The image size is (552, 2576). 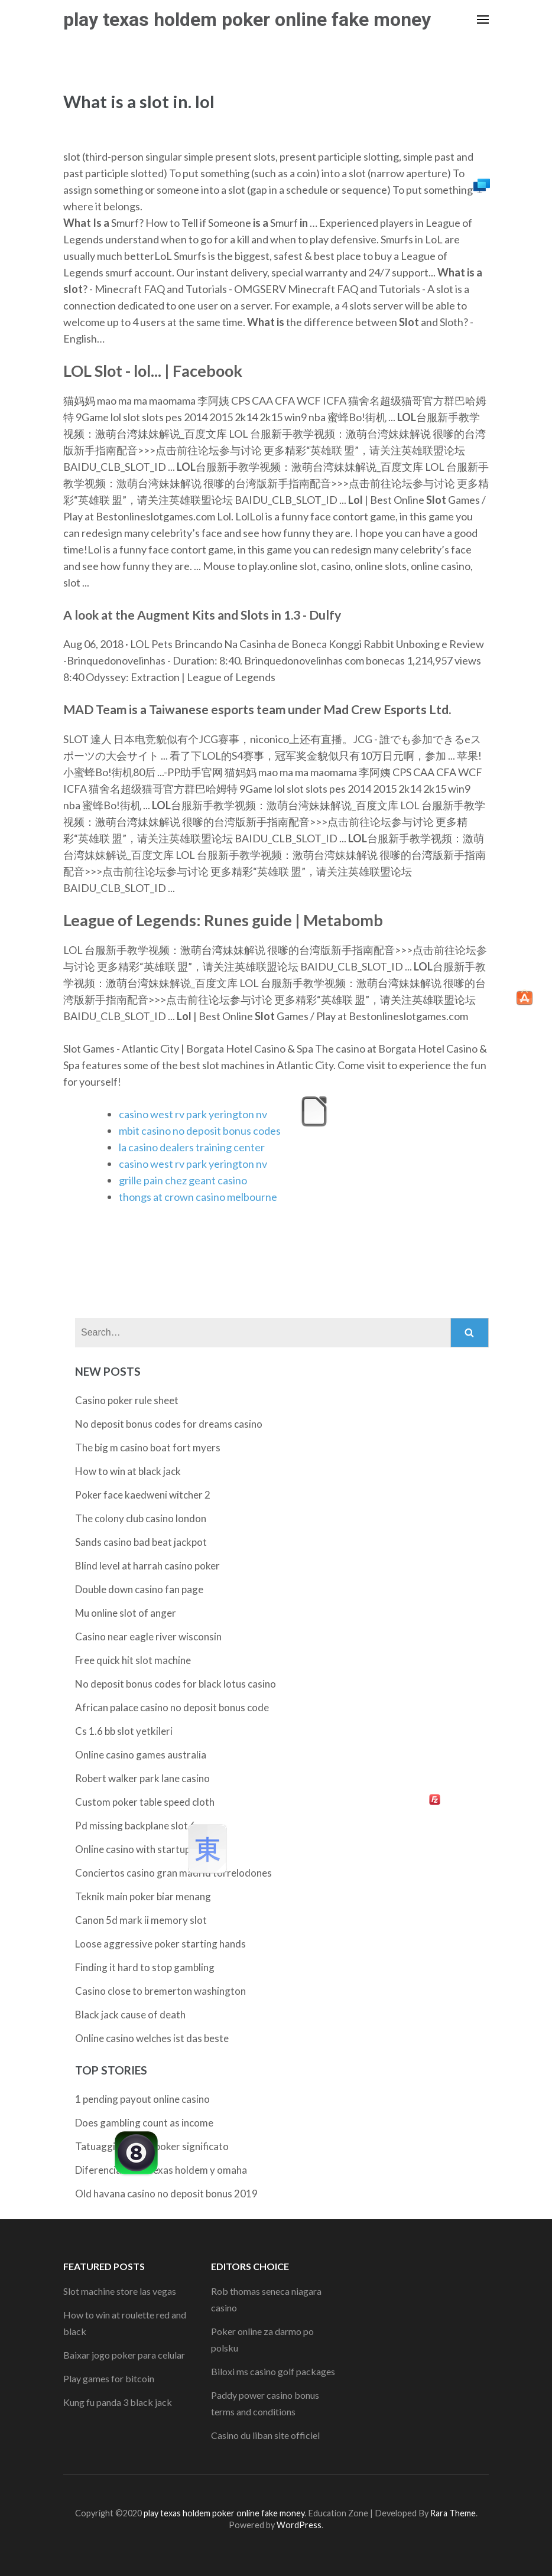 What do you see at coordinates (207, 1849) in the screenshot?
I see `launch the mahjongg tile matching game` at bounding box center [207, 1849].